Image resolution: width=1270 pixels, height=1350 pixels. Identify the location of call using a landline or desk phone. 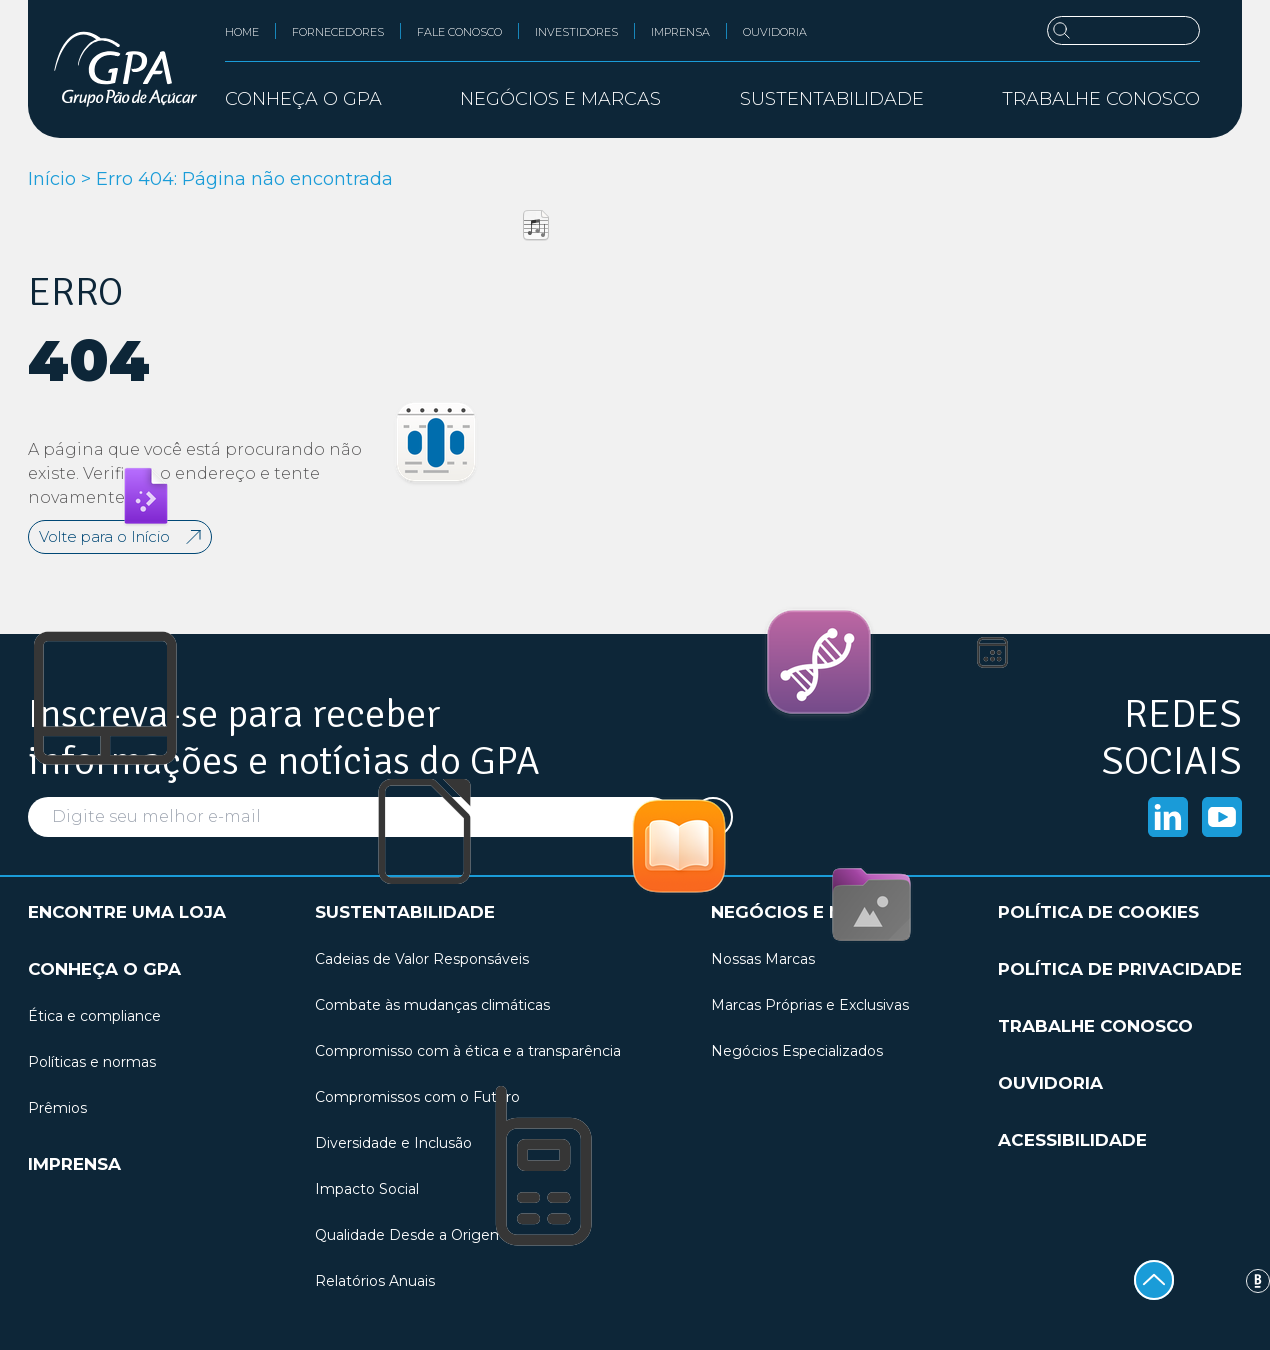
(549, 1171).